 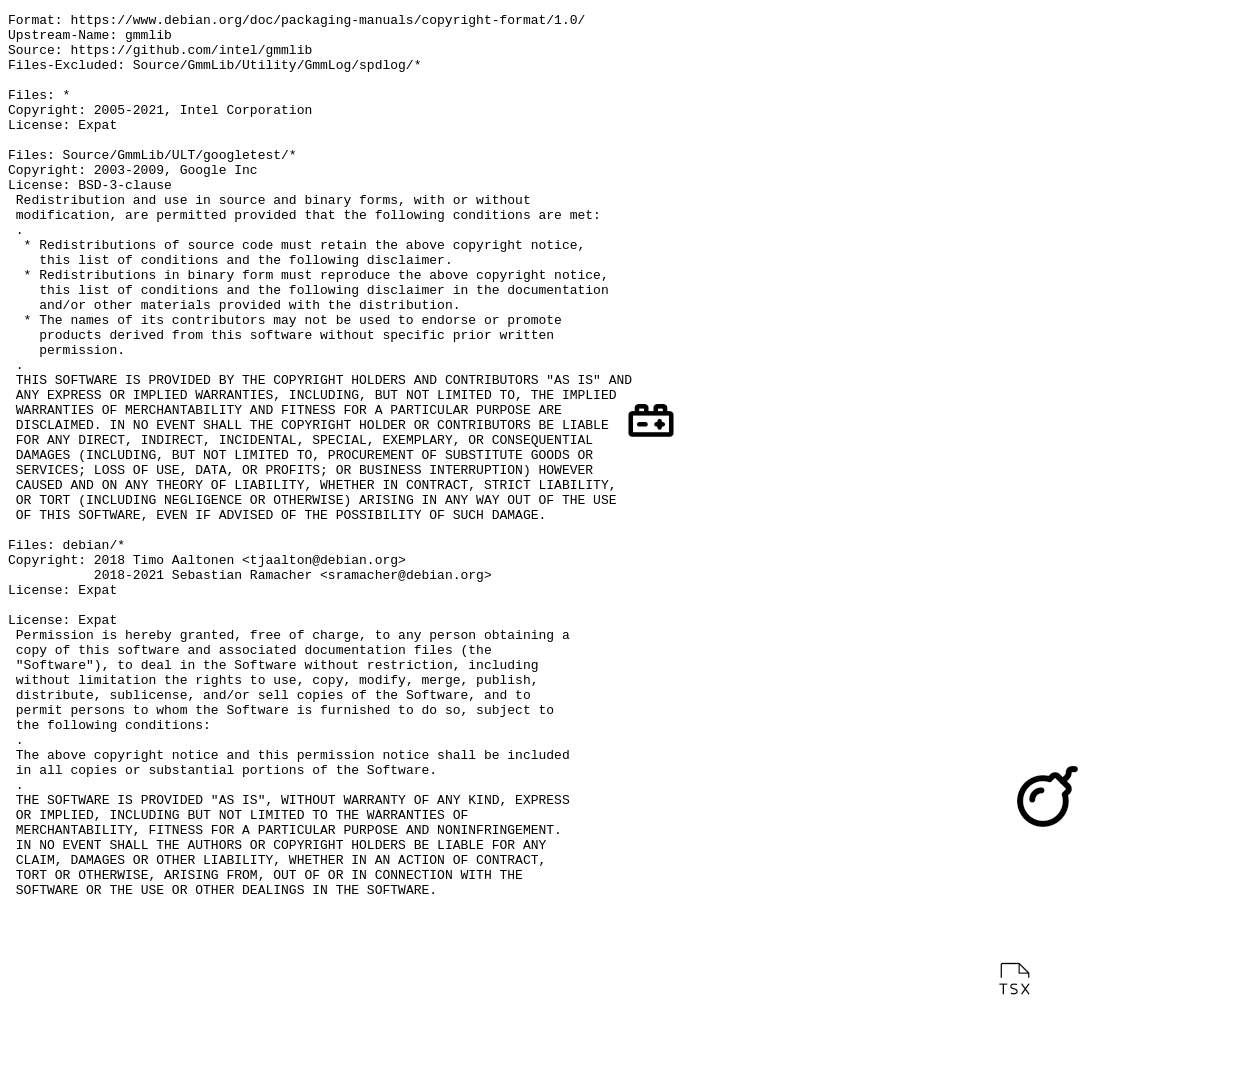 What do you see at coordinates (1015, 980) in the screenshot?
I see `open a typescript react component file` at bounding box center [1015, 980].